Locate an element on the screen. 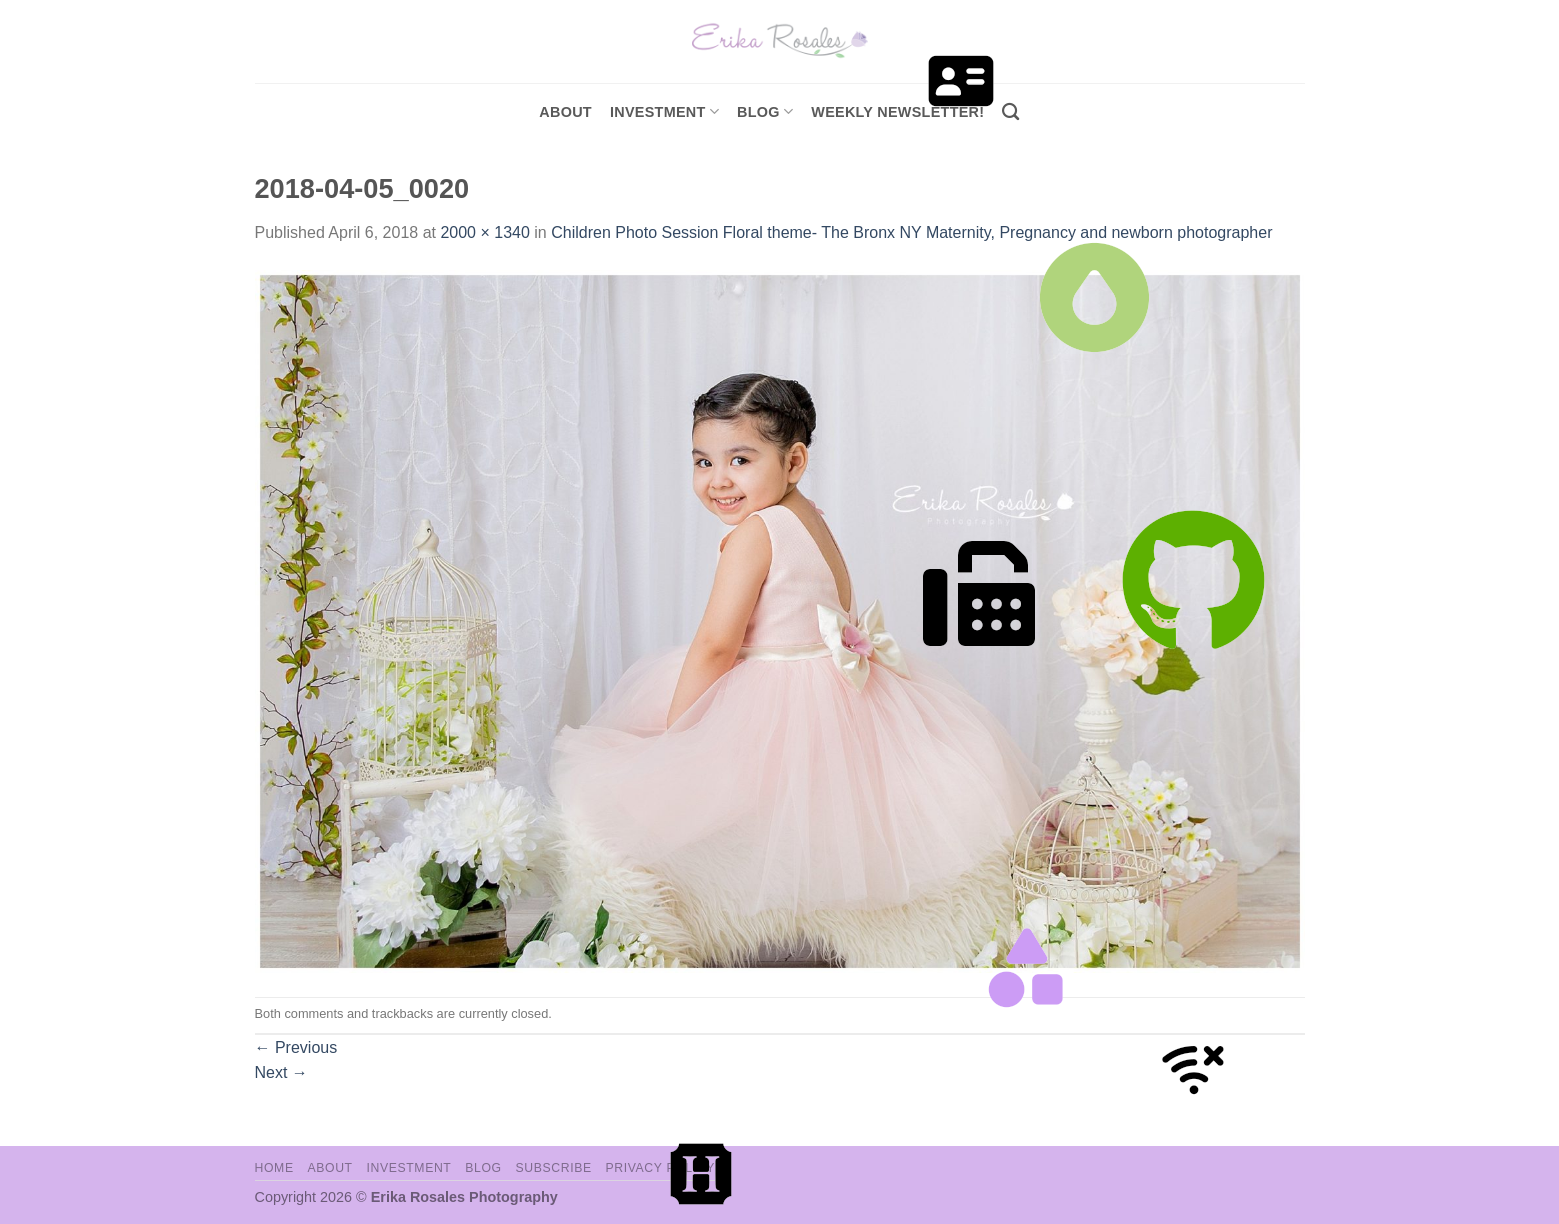 Image resolution: width=1559 pixels, height=1224 pixels. access shape tools or drawing options is located at coordinates (1027, 969).